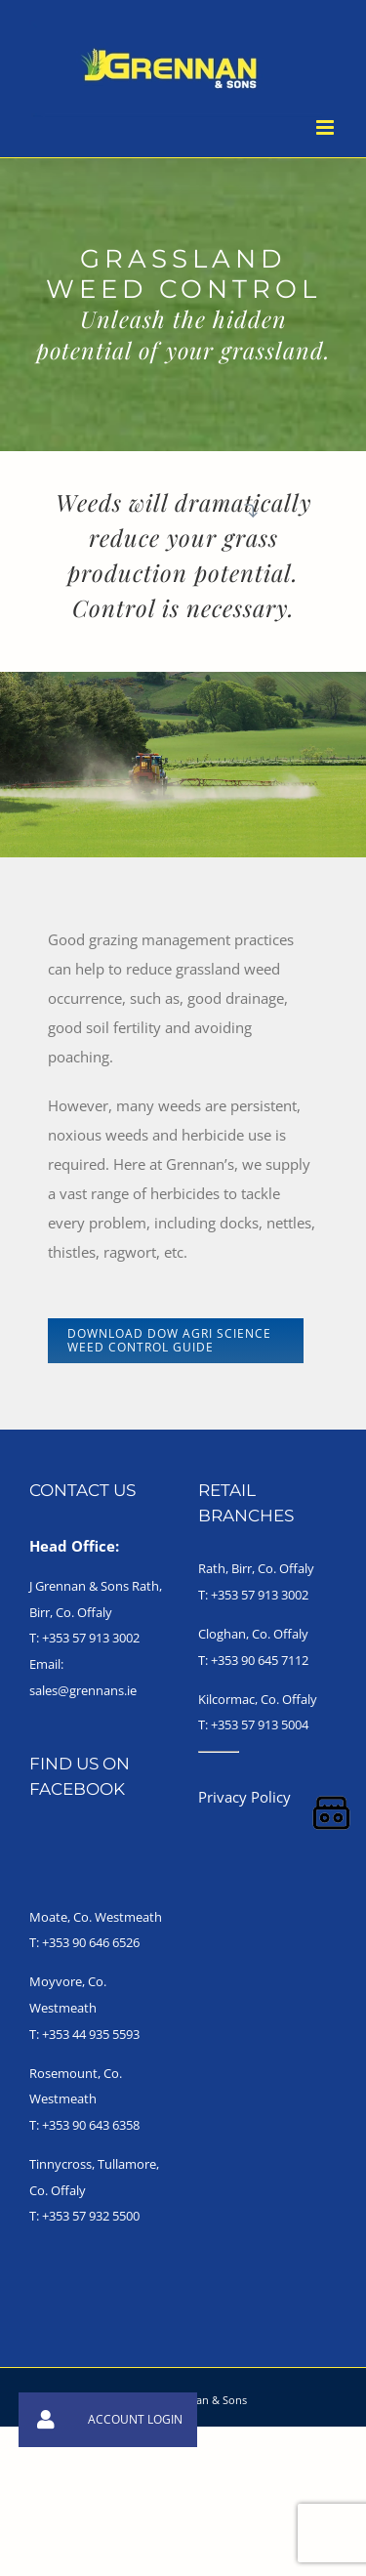 The height and width of the screenshot is (2576, 366). Describe the element at coordinates (331, 1812) in the screenshot. I see `play music or audio` at that location.